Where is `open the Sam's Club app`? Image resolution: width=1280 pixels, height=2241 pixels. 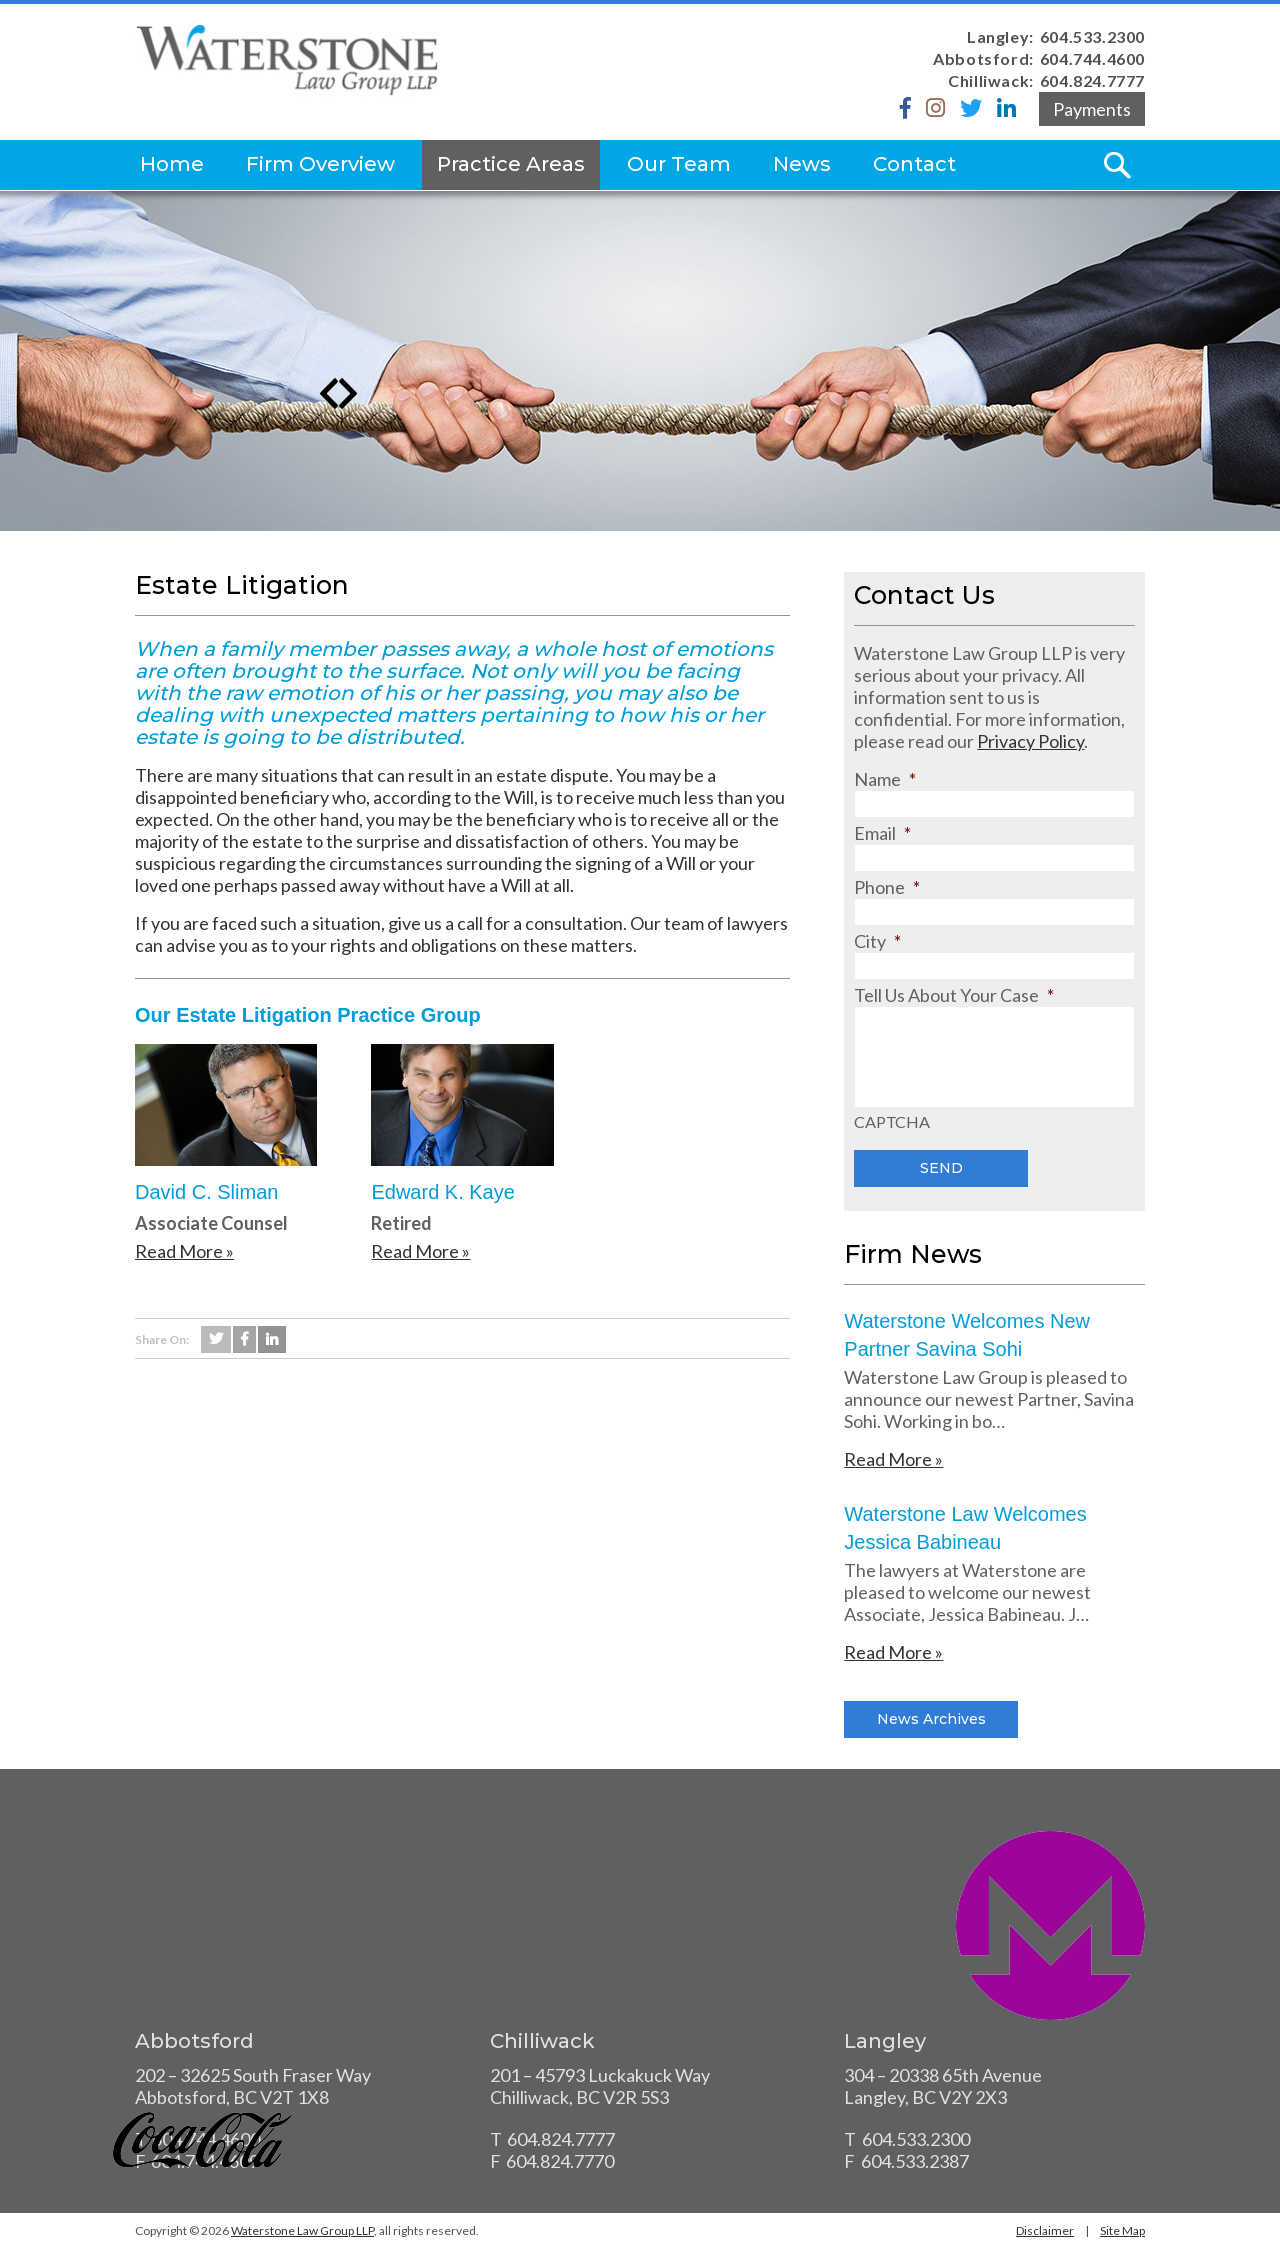 open the Sam's Club app is located at coordinates (338, 393).